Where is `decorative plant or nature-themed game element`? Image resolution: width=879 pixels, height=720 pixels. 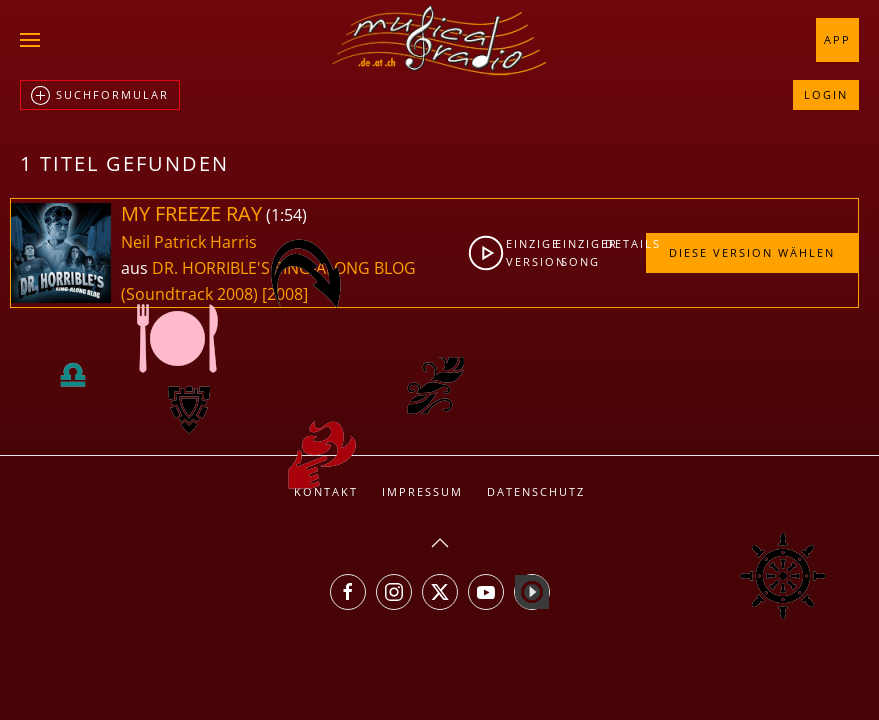 decorative plant or nature-themed game element is located at coordinates (435, 385).